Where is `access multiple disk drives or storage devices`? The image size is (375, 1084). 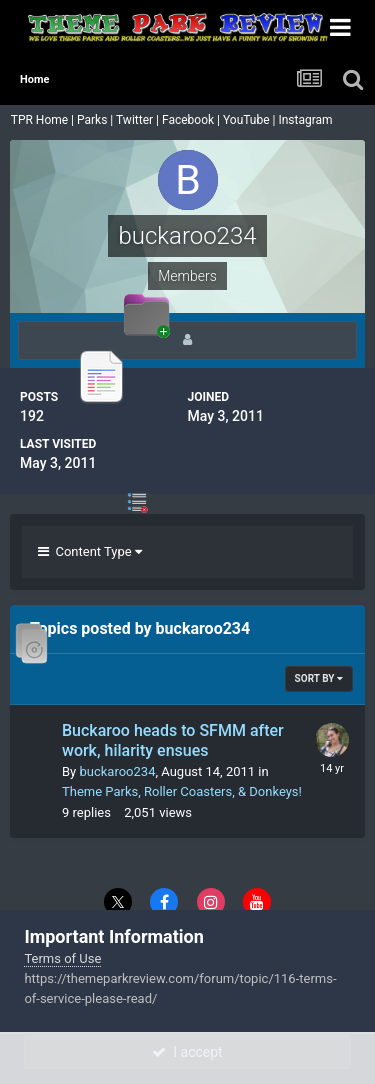 access multiple disk drives or storage devices is located at coordinates (31, 643).